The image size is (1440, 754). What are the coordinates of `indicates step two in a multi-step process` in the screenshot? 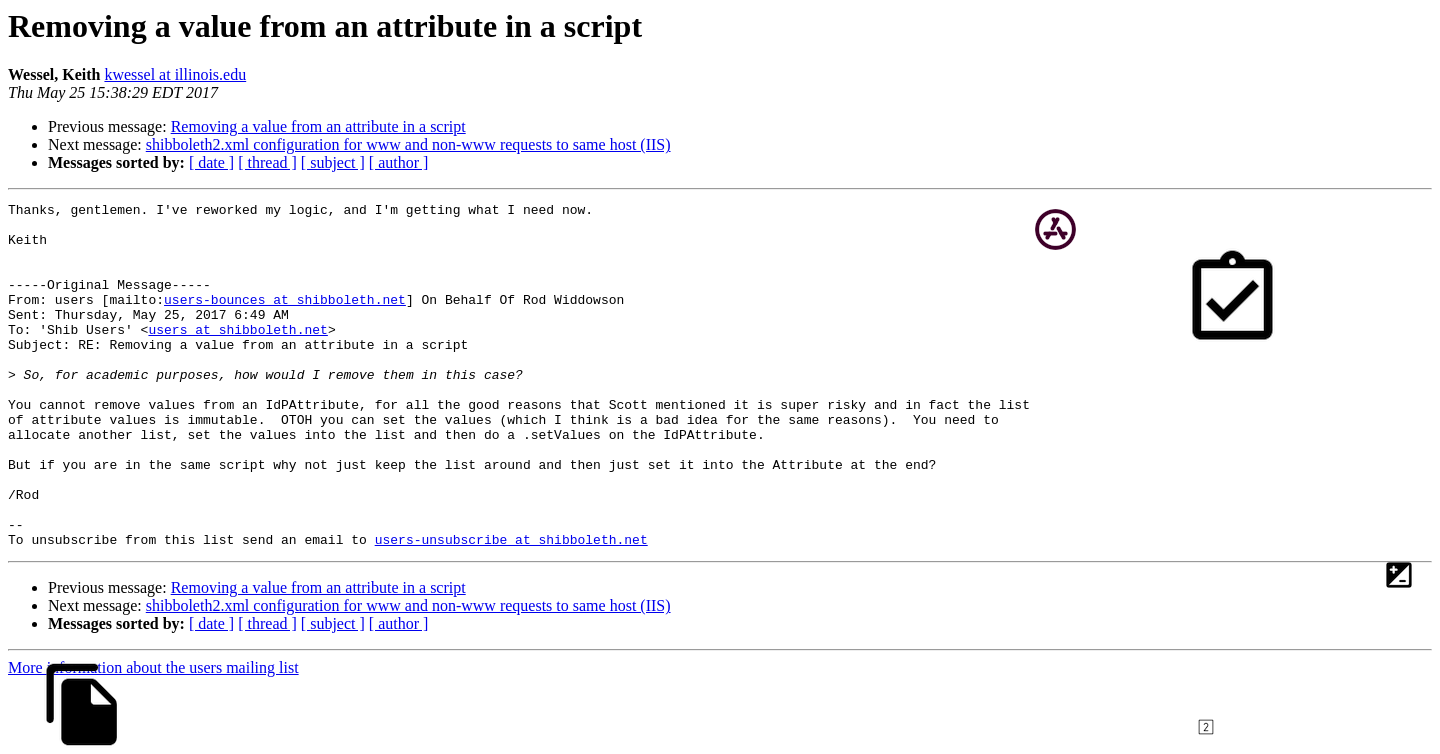 It's located at (1206, 727).